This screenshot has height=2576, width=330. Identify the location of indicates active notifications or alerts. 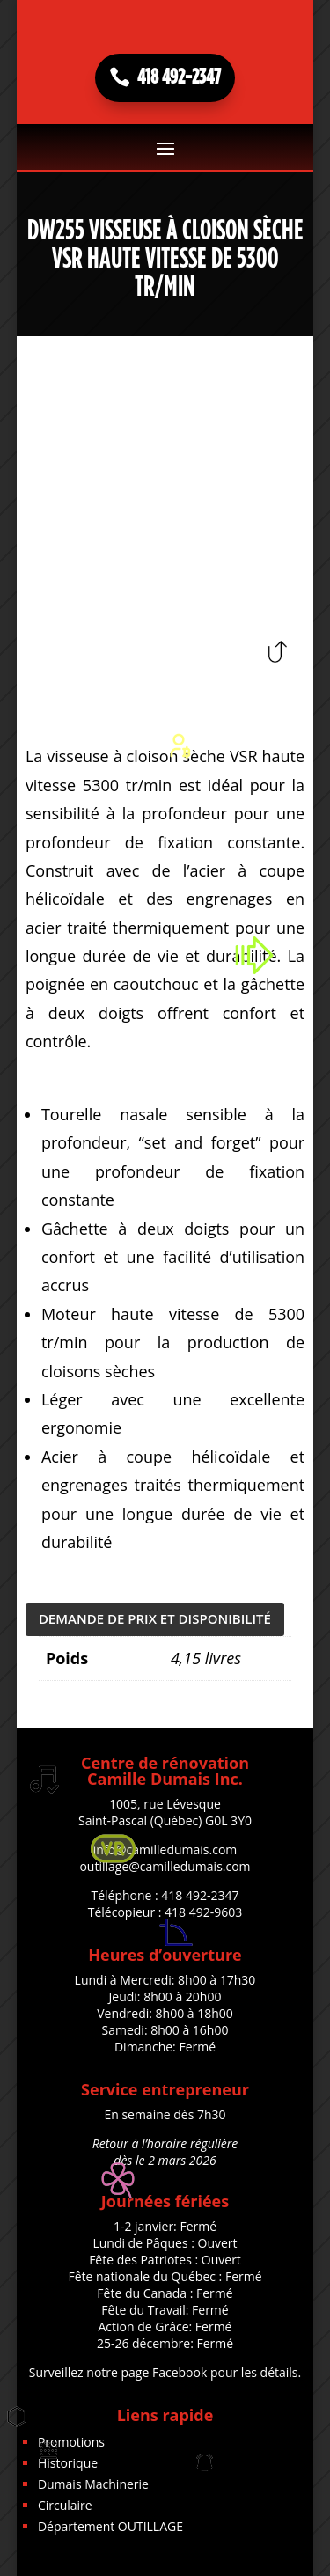
(204, 2462).